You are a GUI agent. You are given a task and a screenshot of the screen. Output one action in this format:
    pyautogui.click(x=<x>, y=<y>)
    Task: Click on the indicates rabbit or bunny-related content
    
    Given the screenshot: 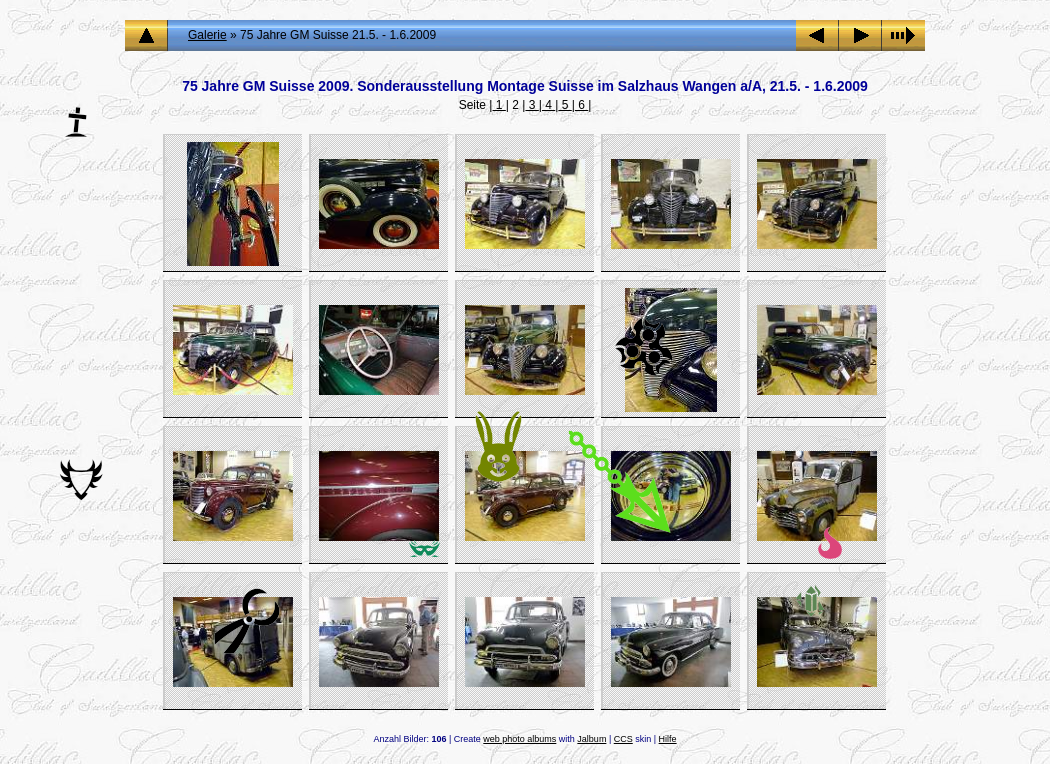 What is the action you would take?
    pyautogui.click(x=498, y=446)
    